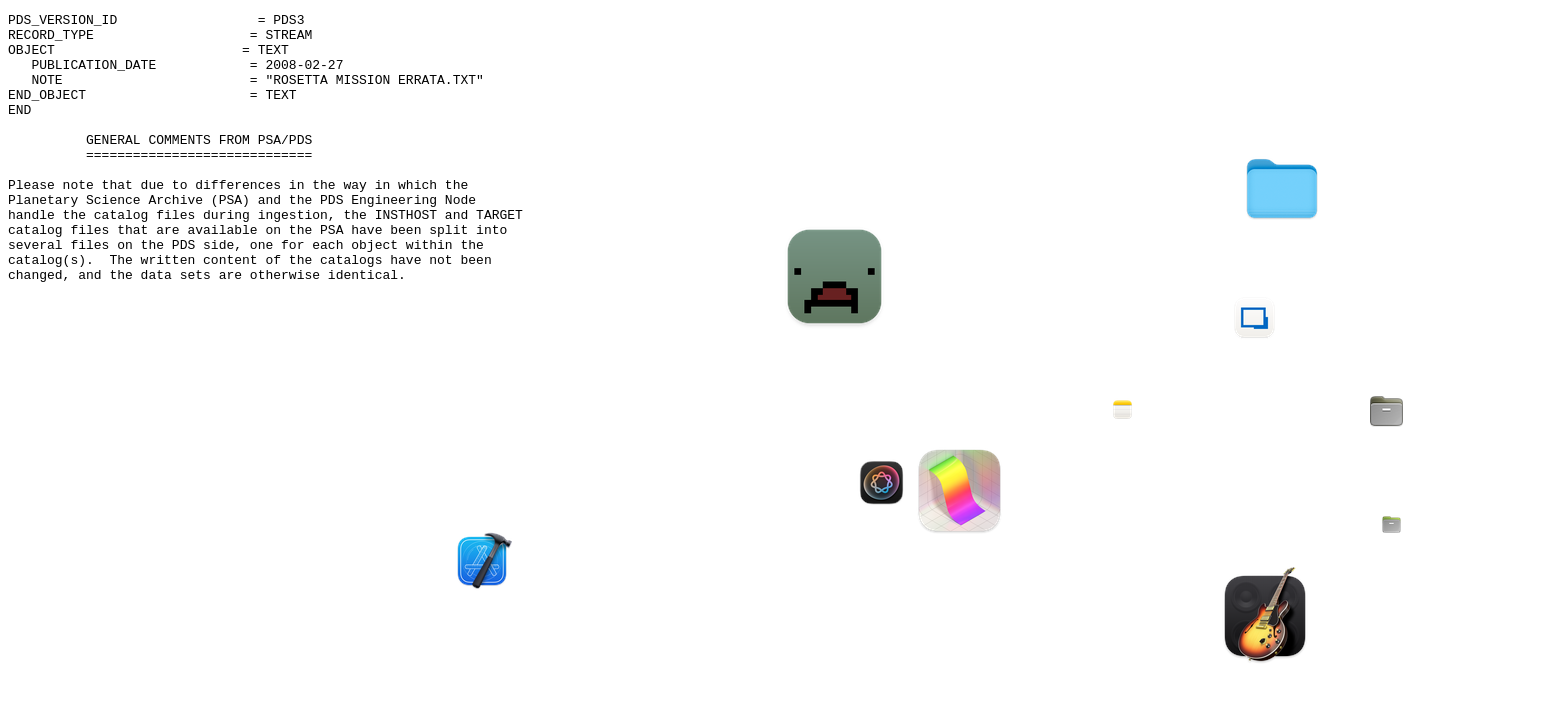 The image size is (1568, 720). Describe the element at coordinates (881, 482) in the screenshot. I see `open Image Playground app` at that location.